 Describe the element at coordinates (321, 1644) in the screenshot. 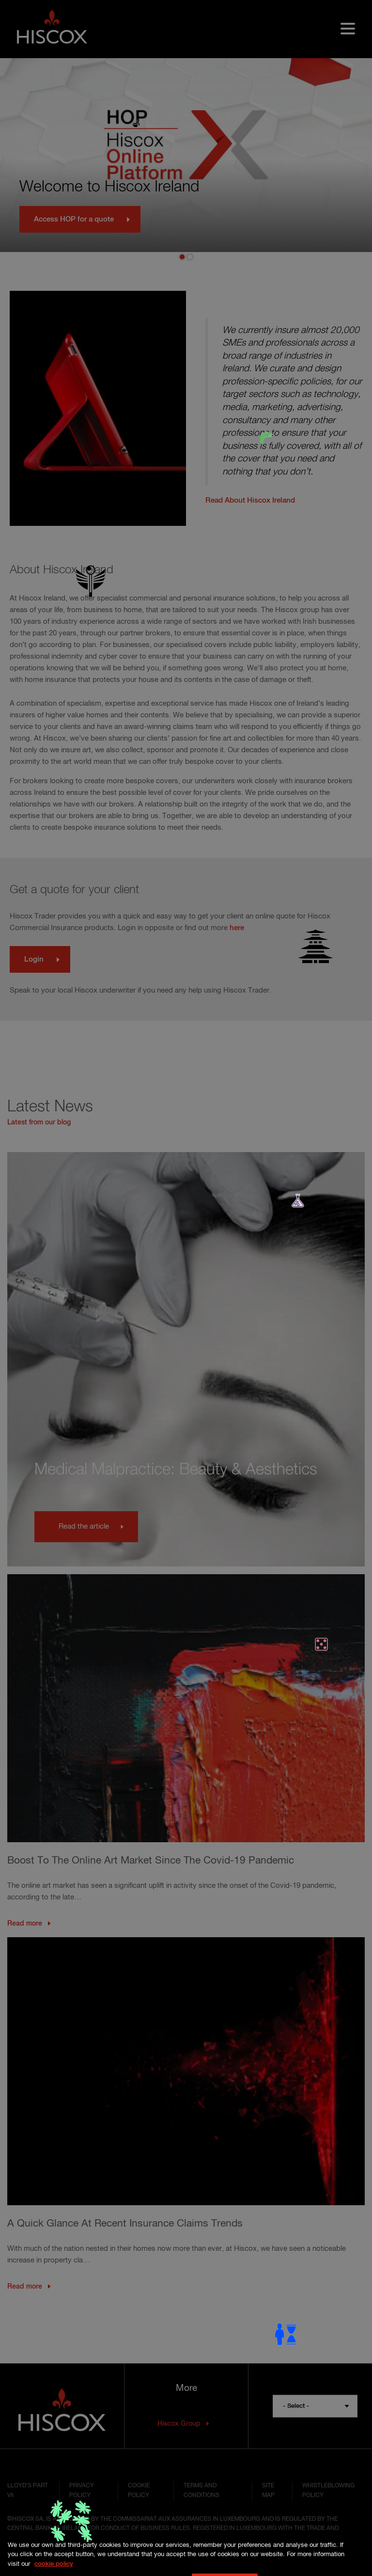

I see `roll the dice or take a random action` at that location.